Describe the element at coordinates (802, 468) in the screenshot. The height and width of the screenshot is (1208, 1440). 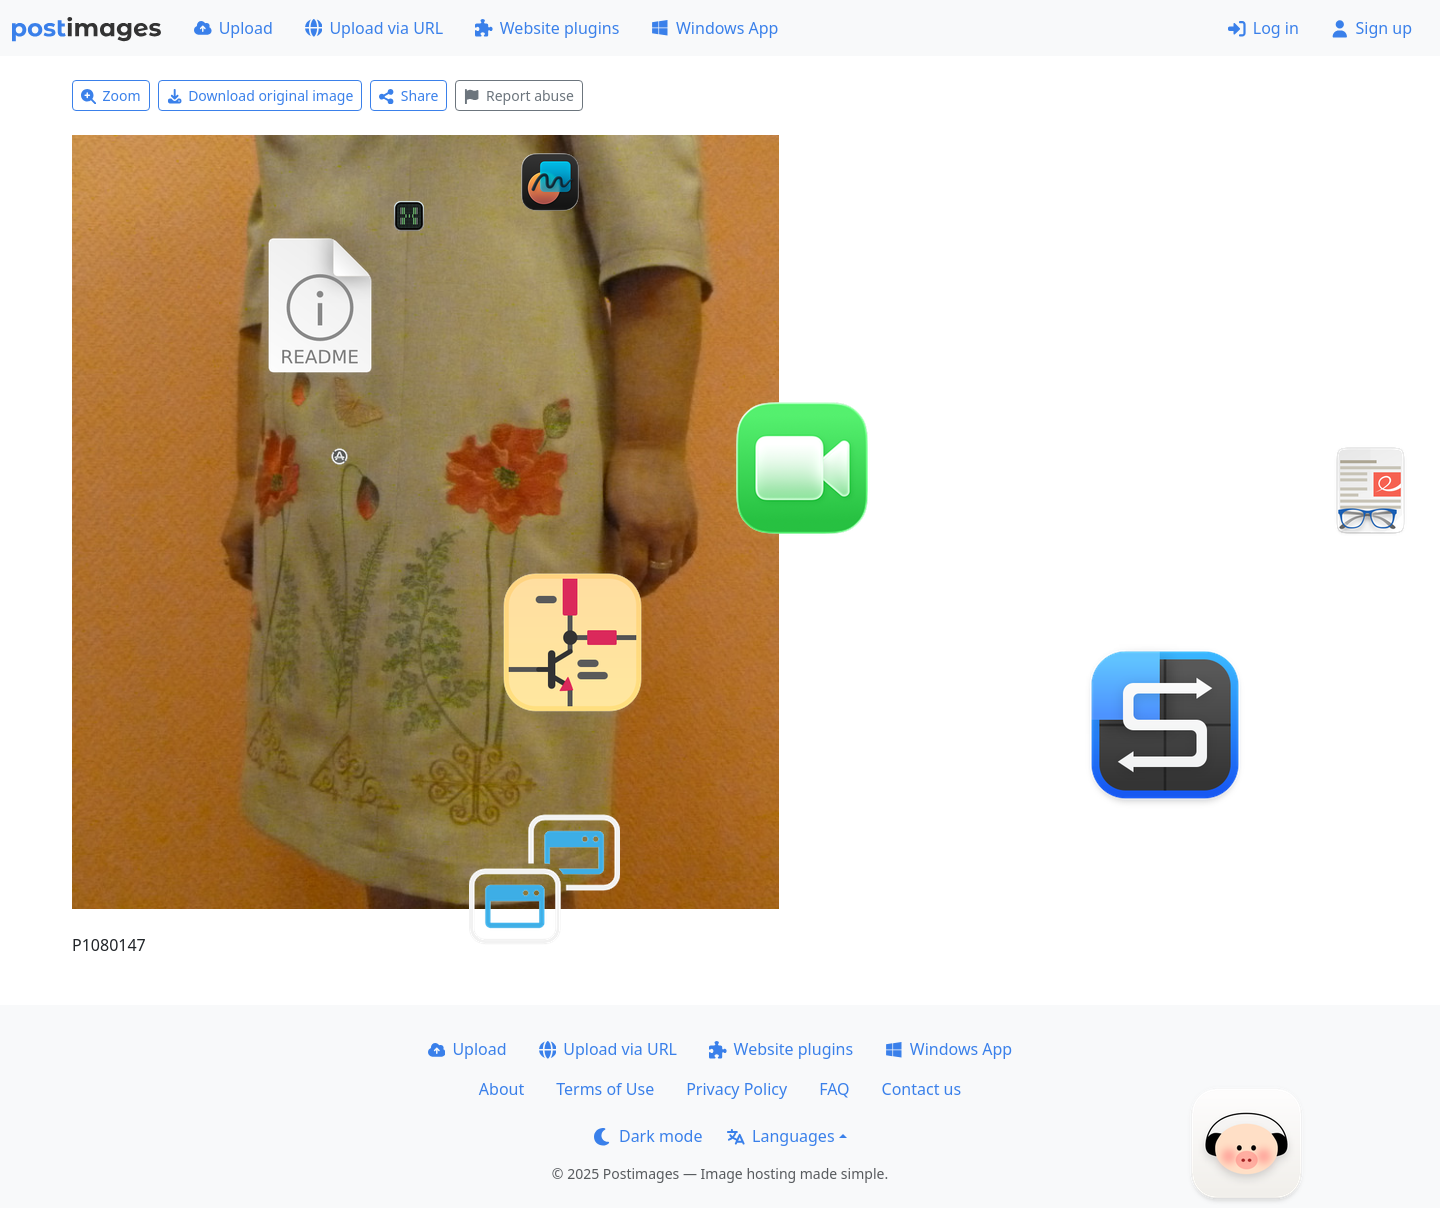
I see `open FaceTime to start a video call` at that location.